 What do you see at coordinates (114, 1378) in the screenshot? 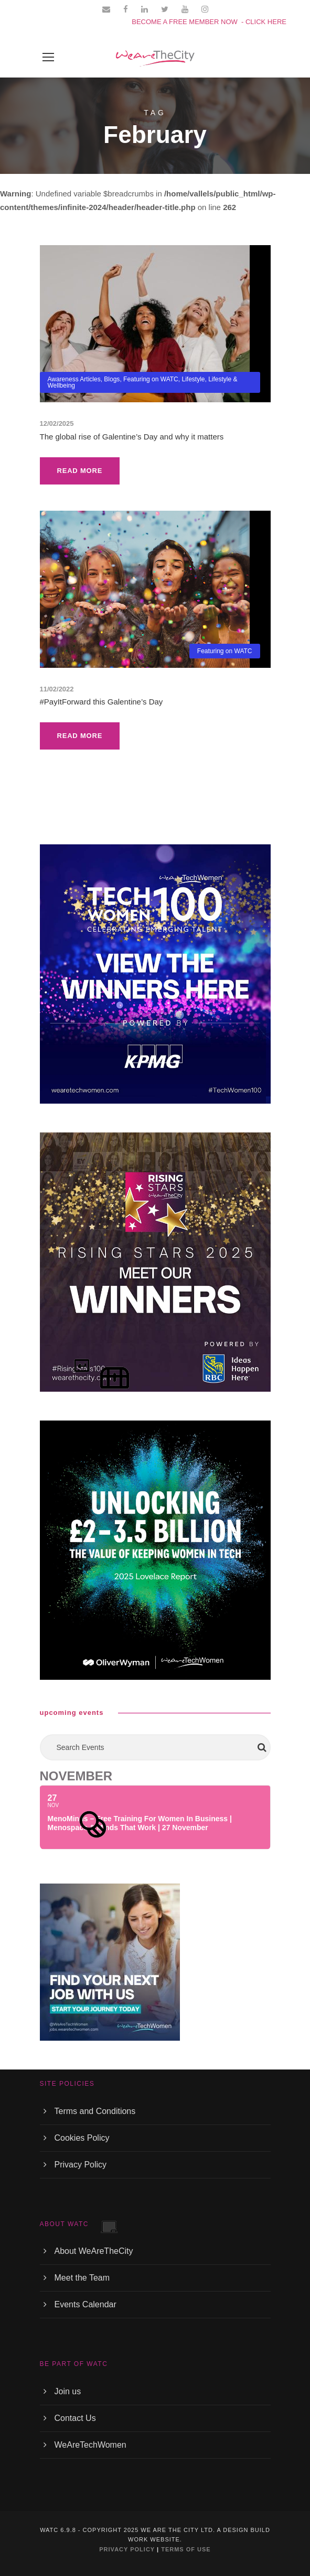
I see `access stored rewards or collectibles` at bounding box center [114, 1378].